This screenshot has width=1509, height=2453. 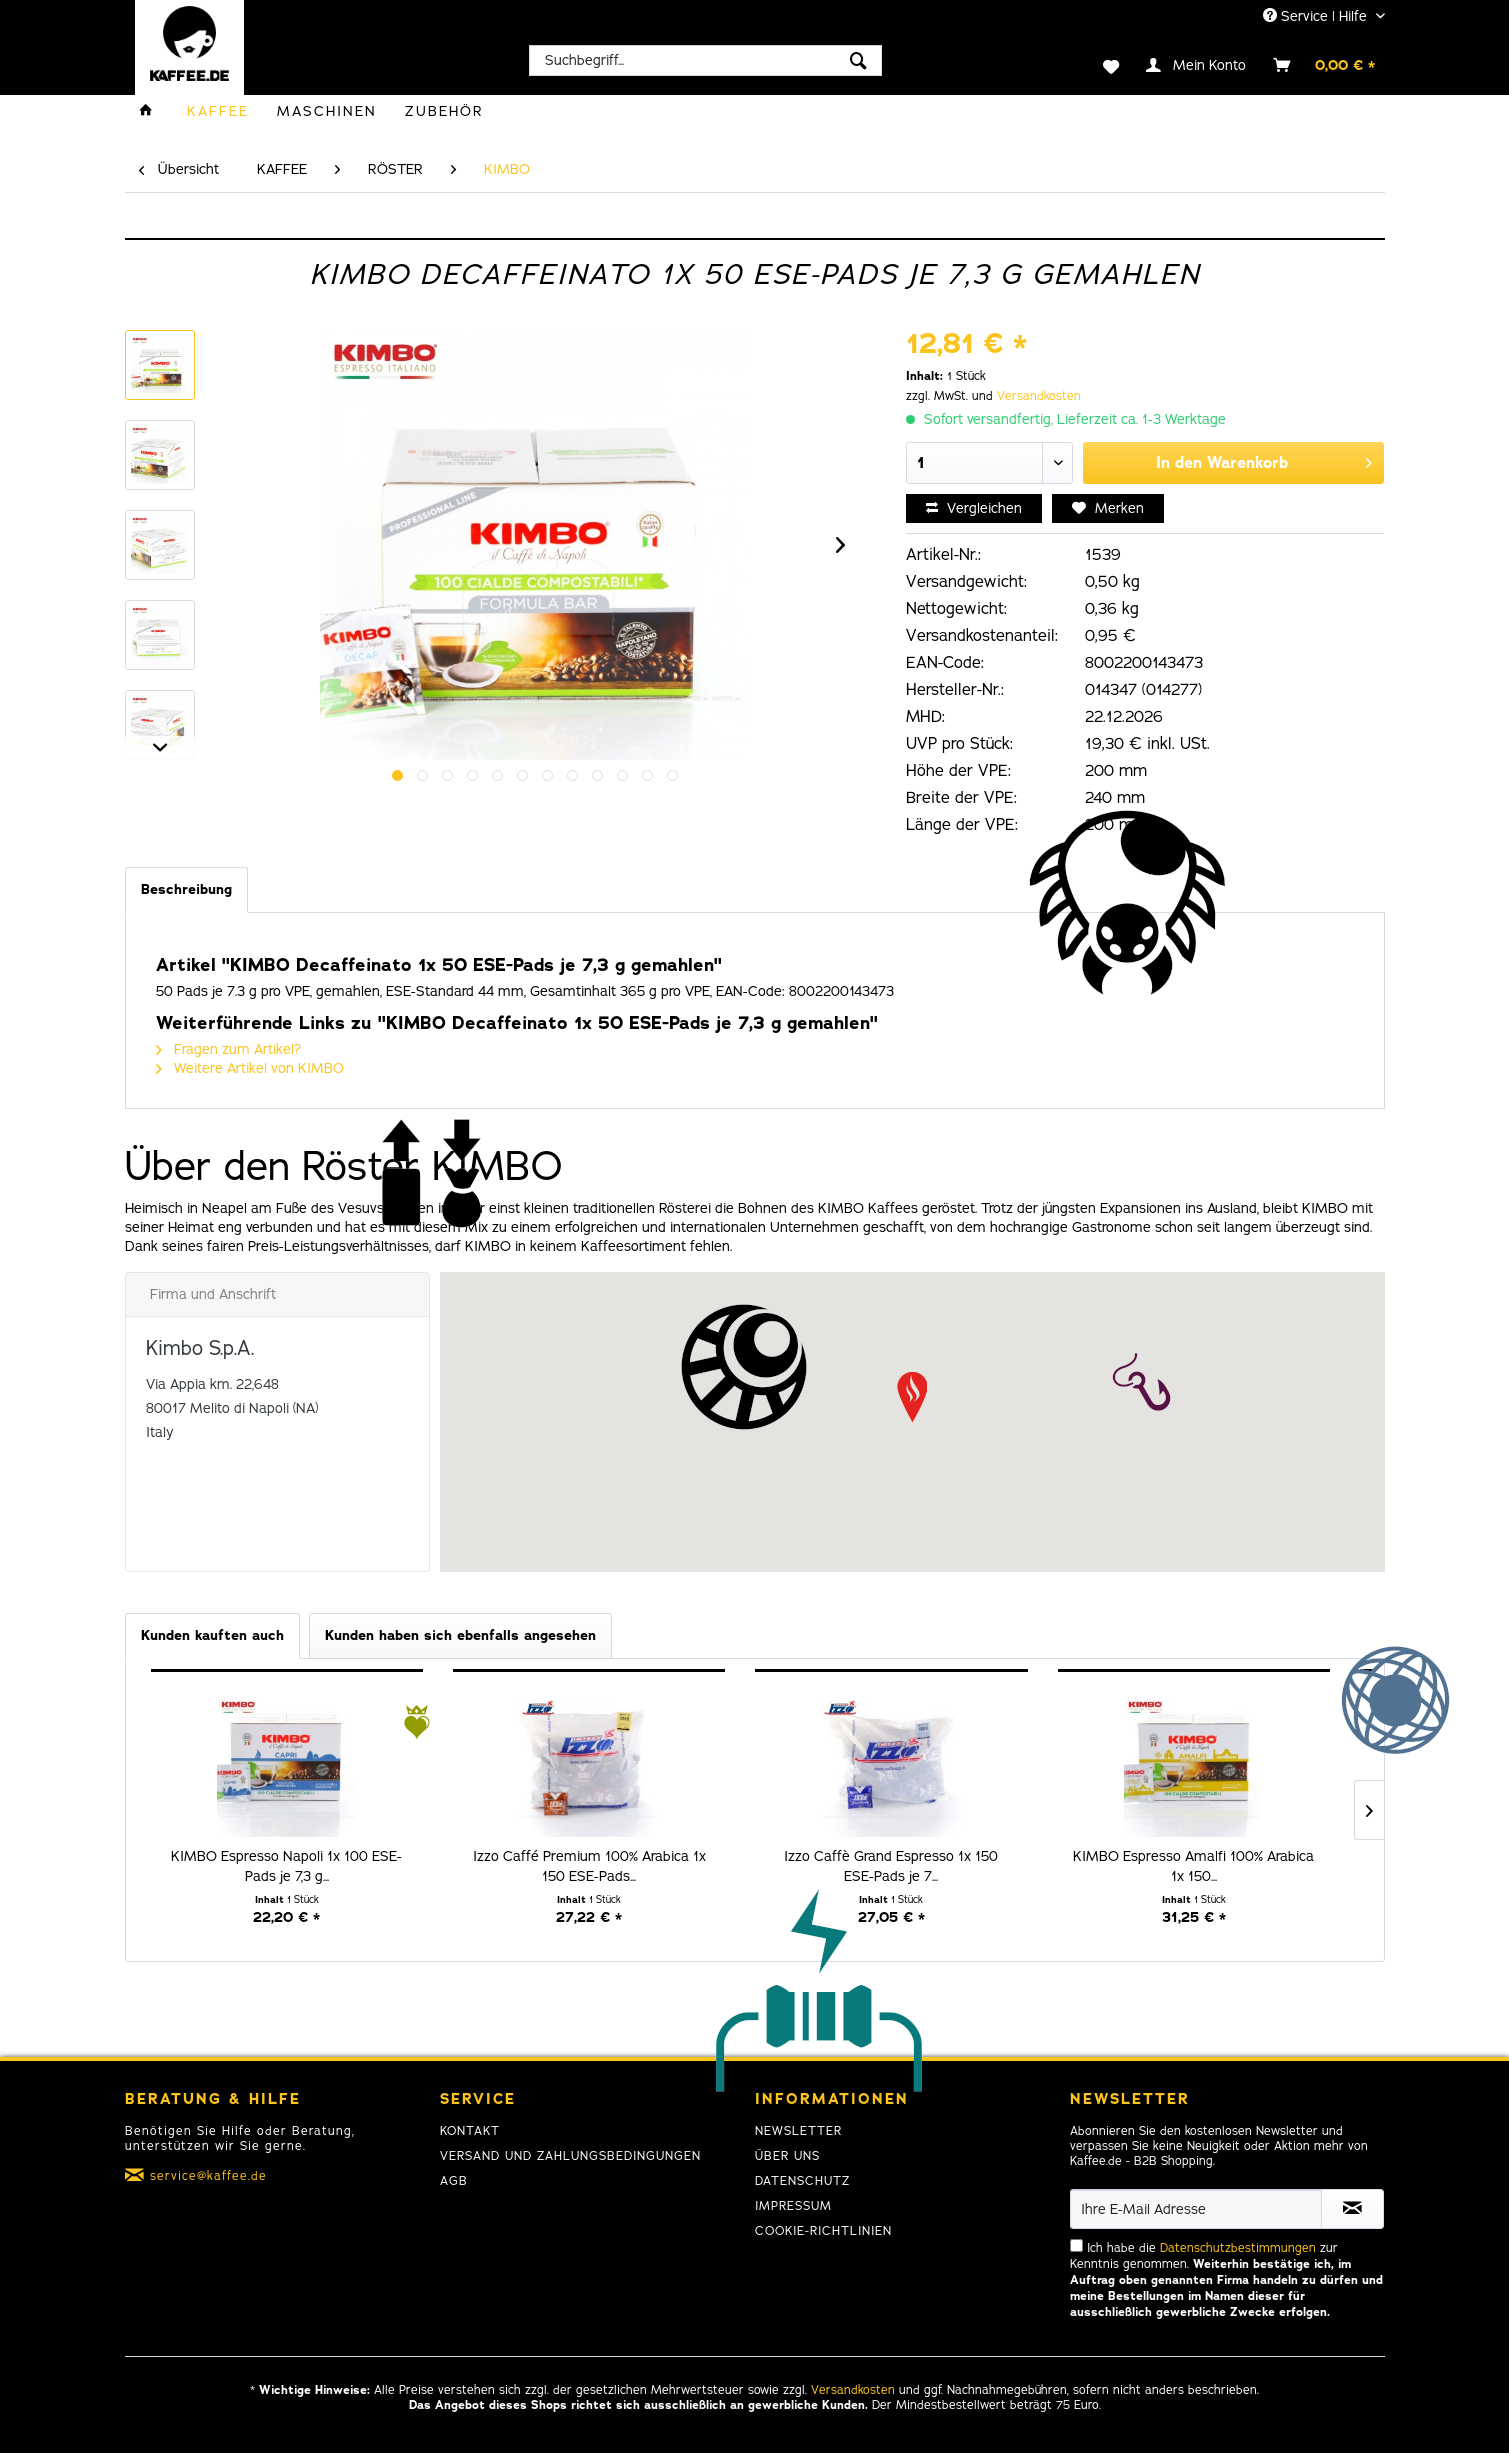 I want to click on indicates a tick or mite creature in a game context, so click(x=1124, y=903).